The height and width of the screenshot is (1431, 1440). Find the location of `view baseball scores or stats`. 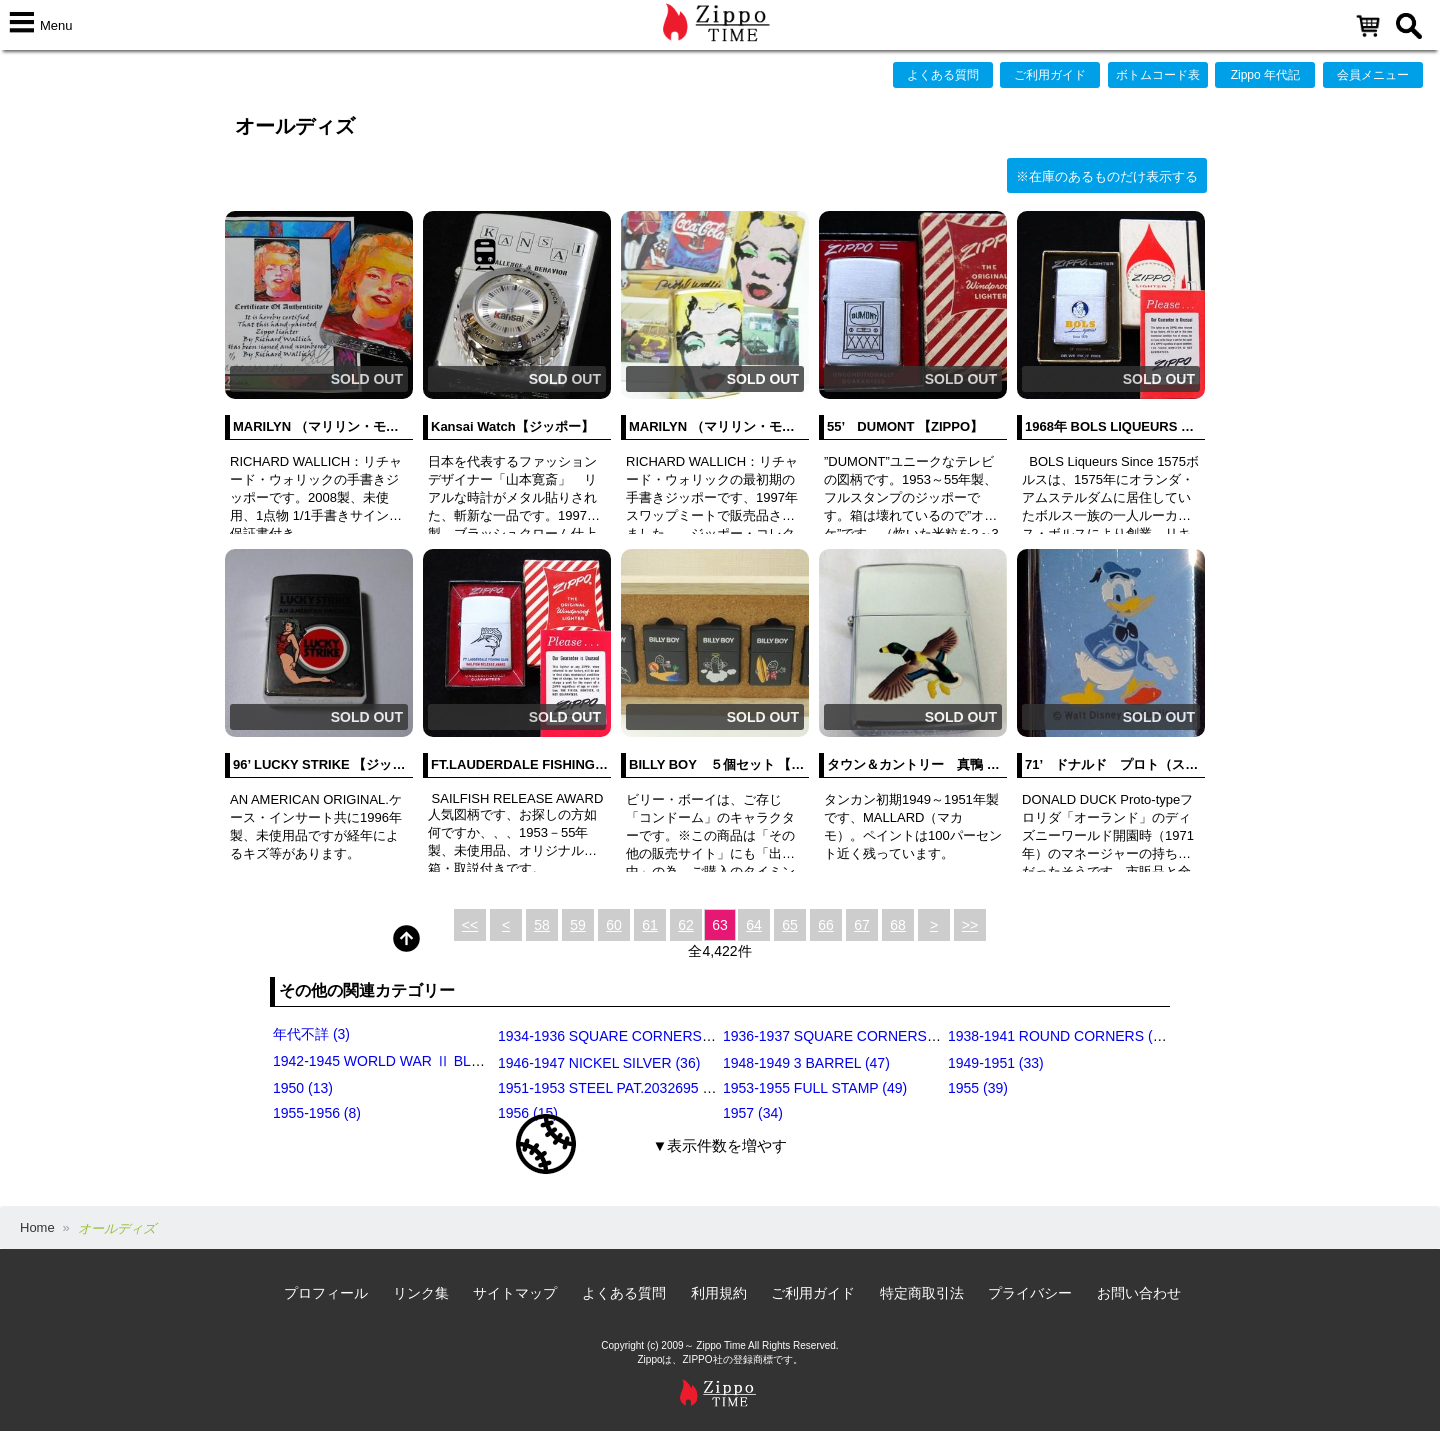

view baseball scores or stats is located at coordinates (546, 1144).